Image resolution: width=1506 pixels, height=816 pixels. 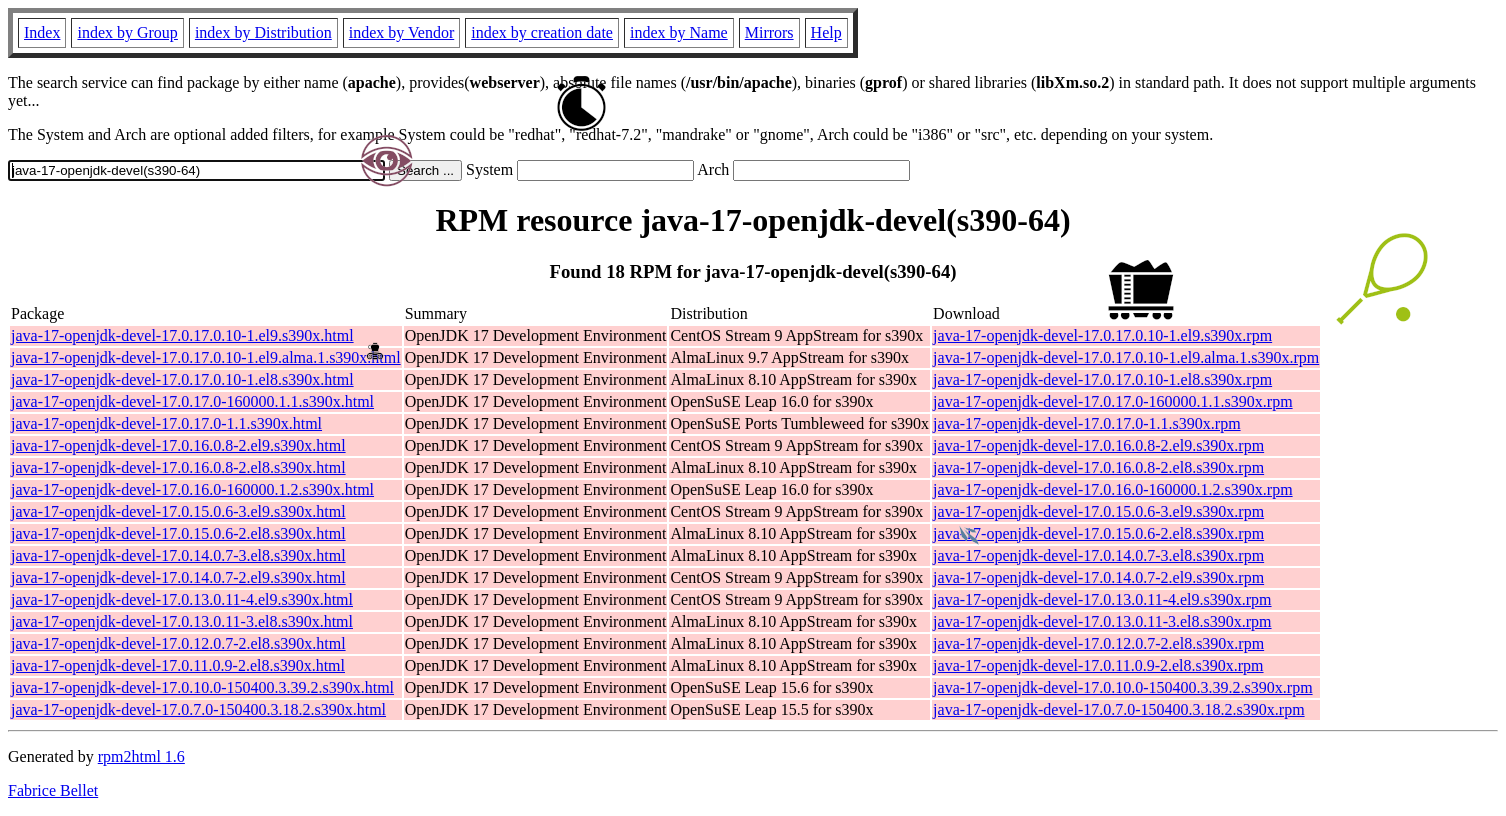 What do you see at coordinates (1382, 279) in the screenshot?
I see `access tennis or racket sports games` at bounding box center [1382, 279].